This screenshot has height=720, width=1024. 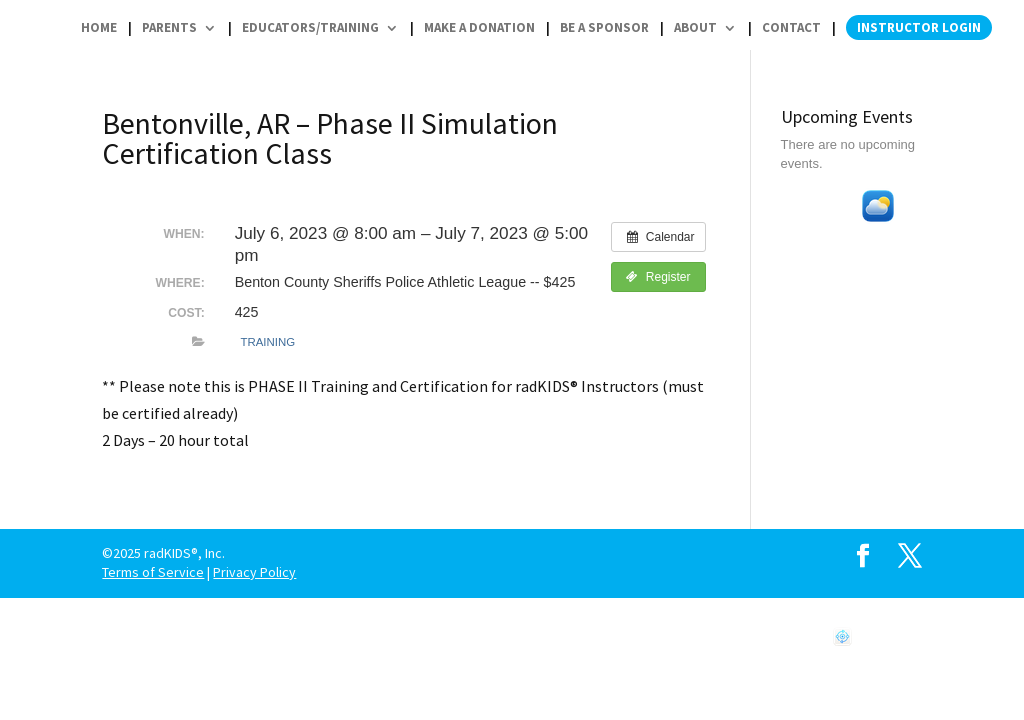 I want to click on open the weather app, so click(x=878, y=206).